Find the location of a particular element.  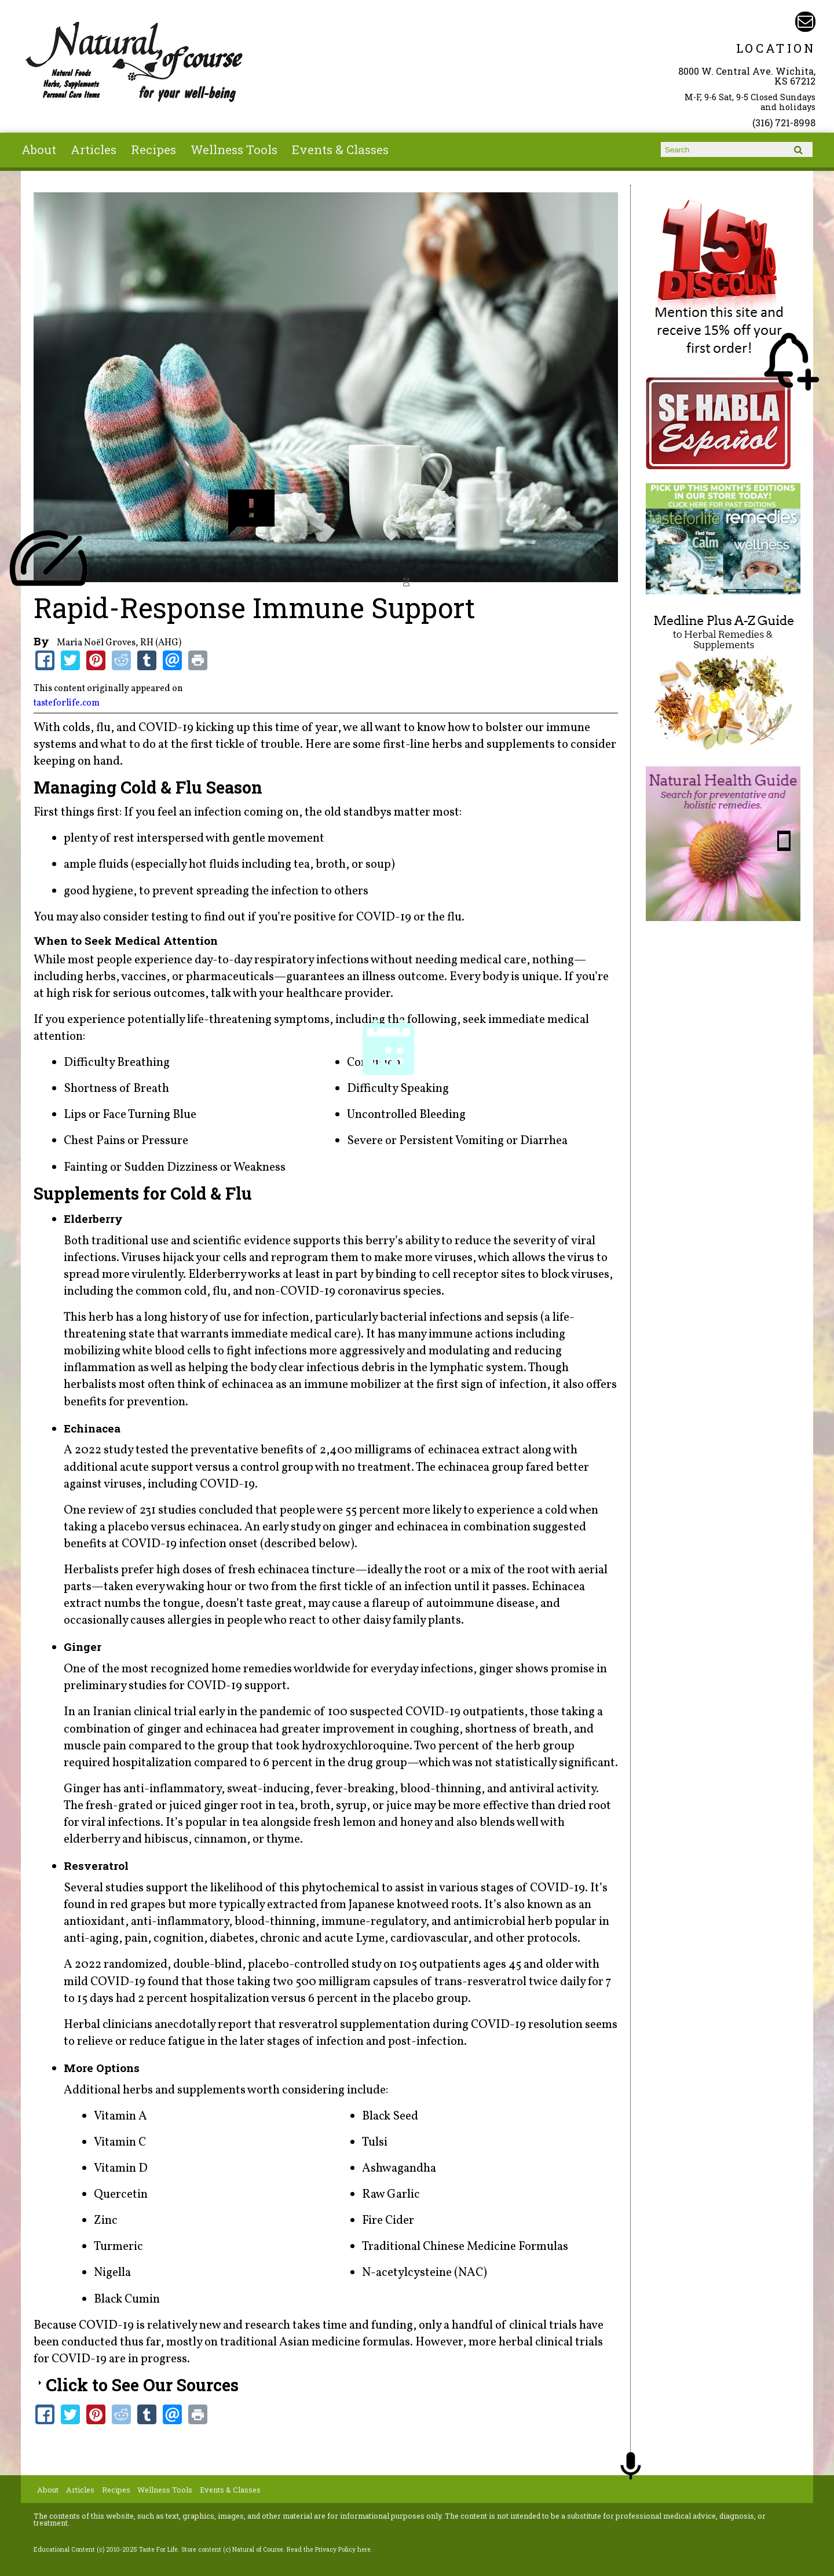

view speed or performance metrics is located at coordinates (49, 561).